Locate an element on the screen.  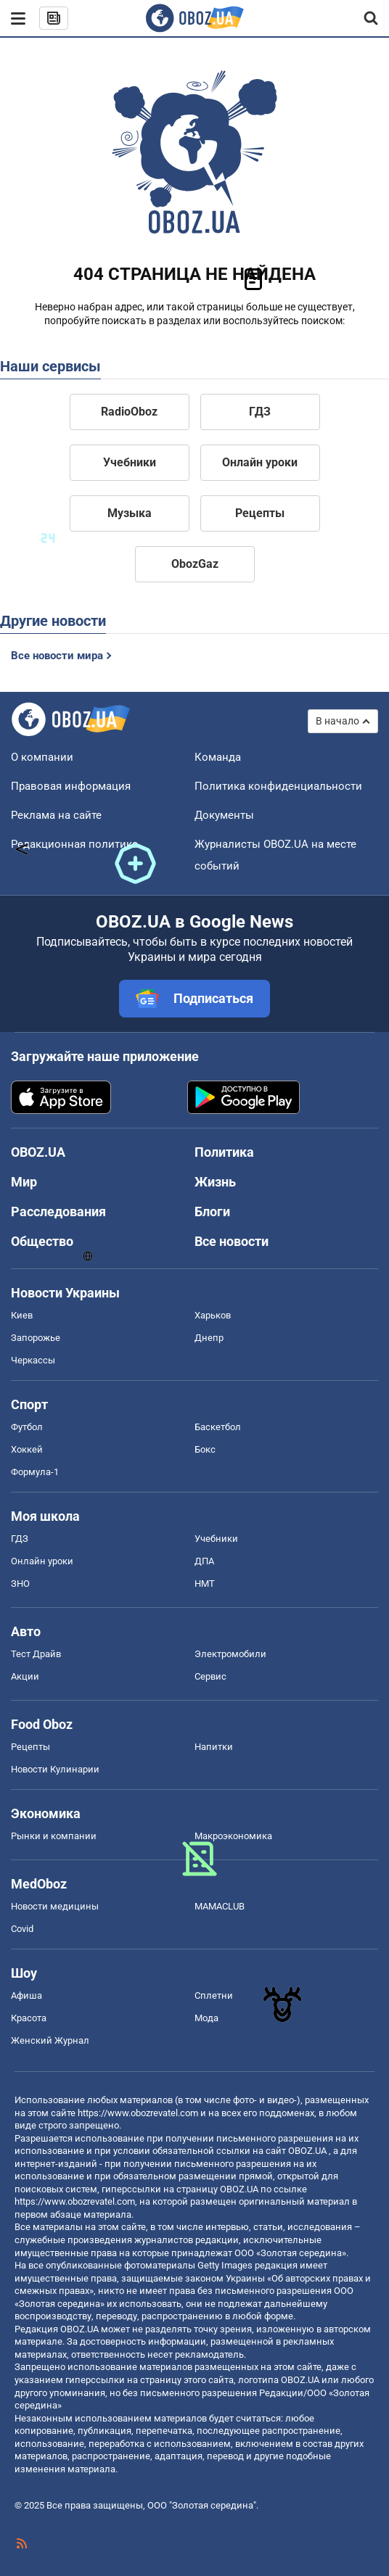
building or location unavailable is located at coordinates (200, 1859).